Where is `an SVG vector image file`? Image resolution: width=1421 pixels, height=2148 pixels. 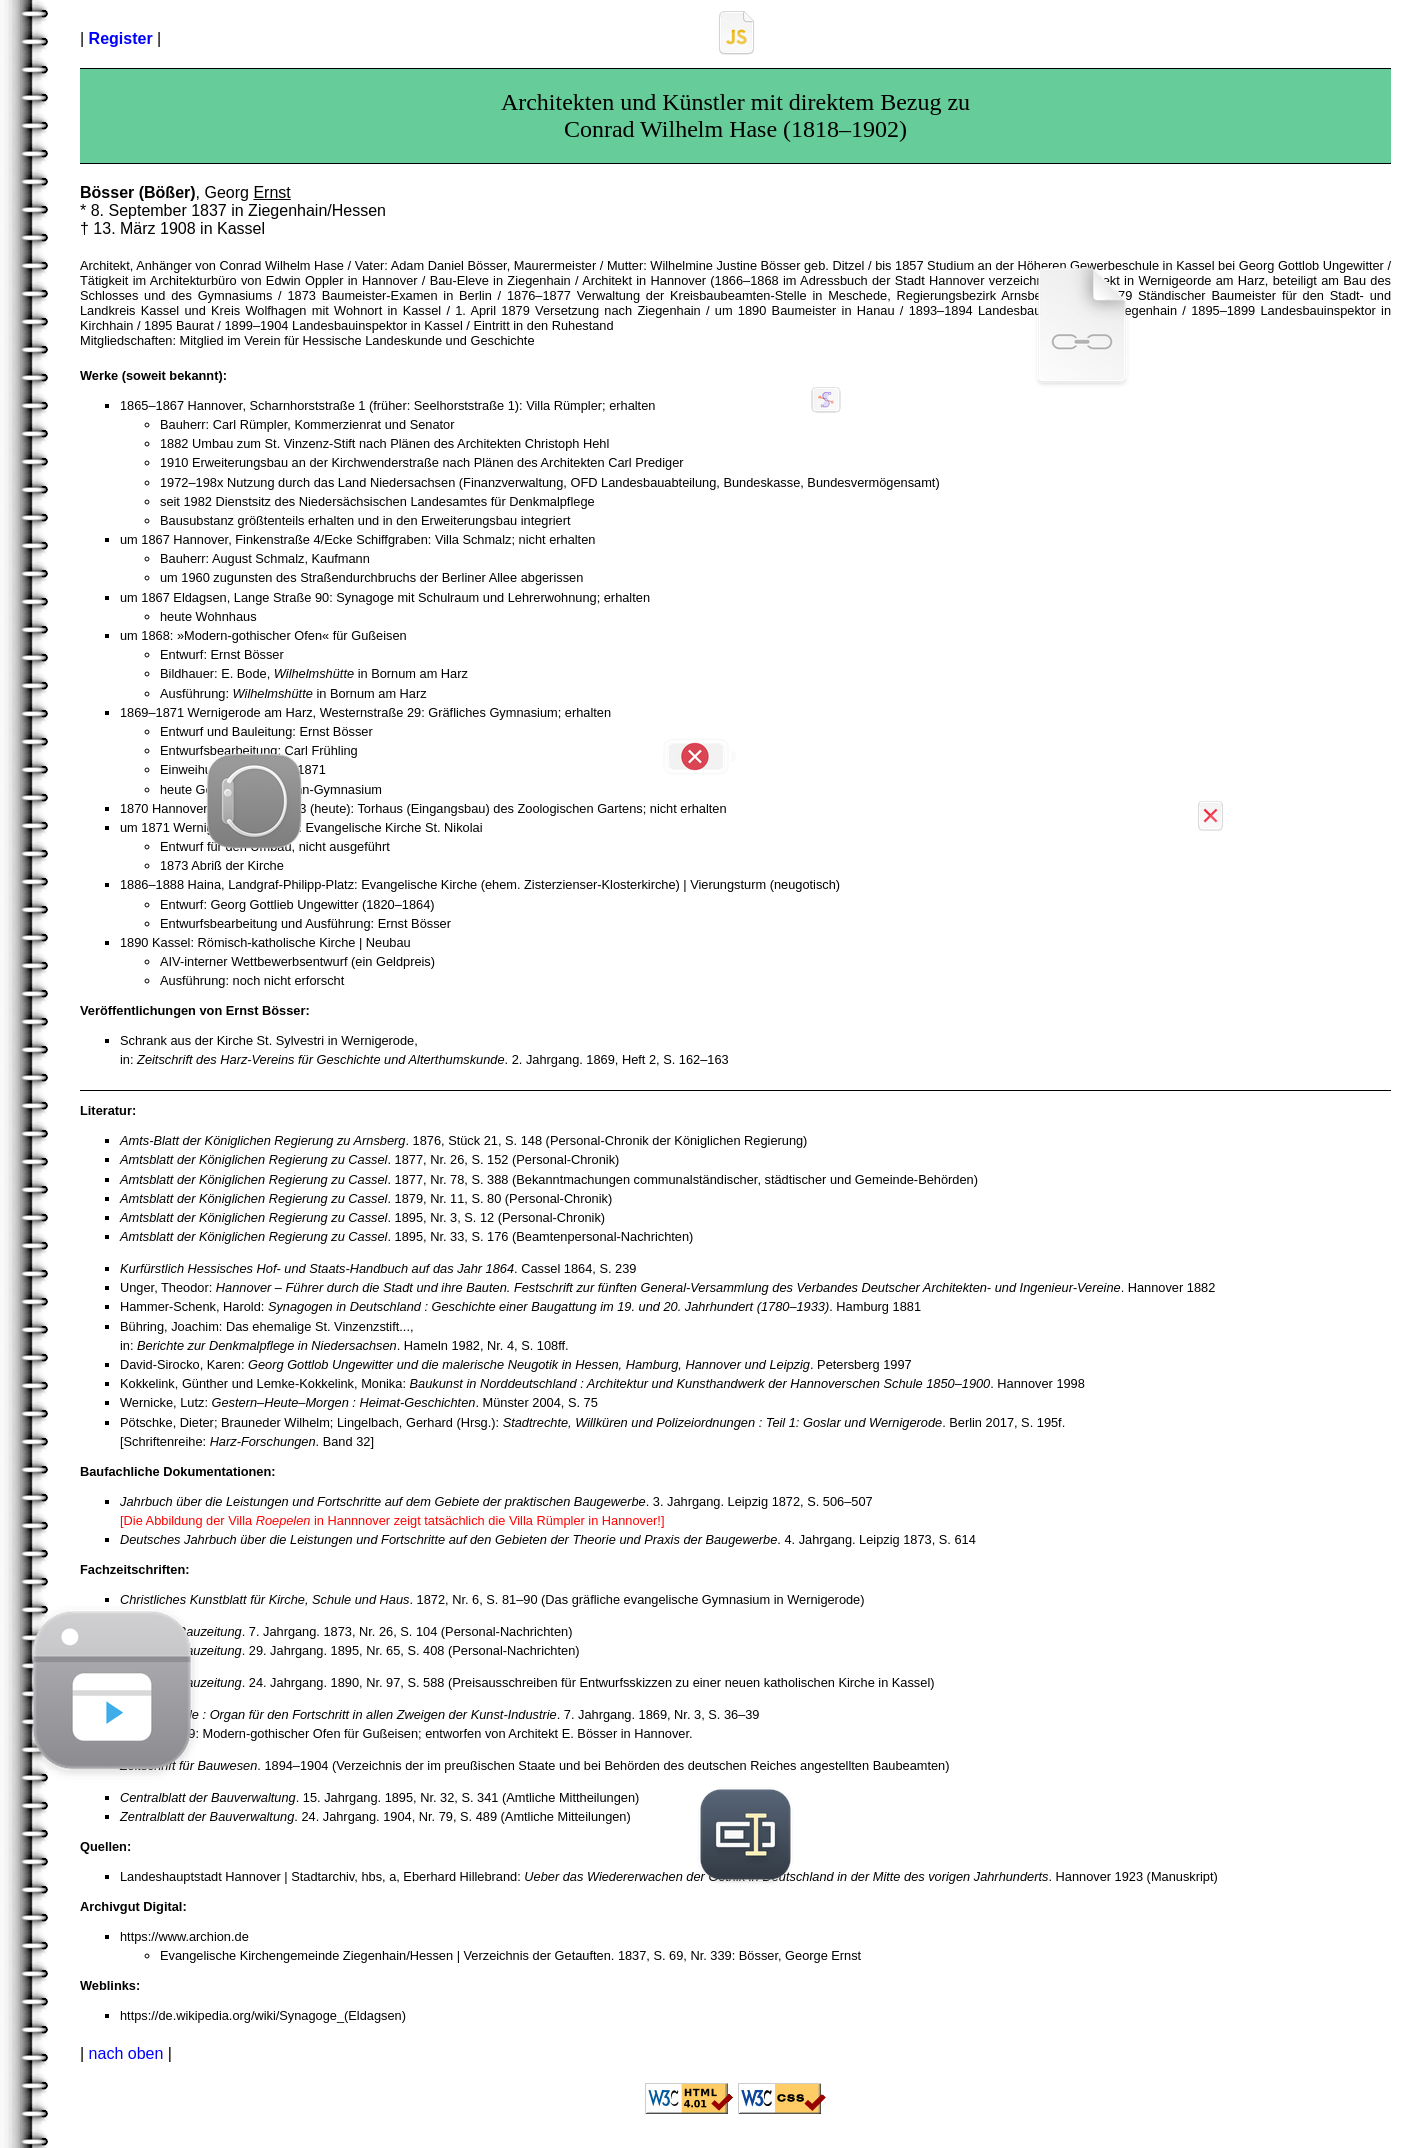
an SVG vector image file is located at coordinates (826, 399).